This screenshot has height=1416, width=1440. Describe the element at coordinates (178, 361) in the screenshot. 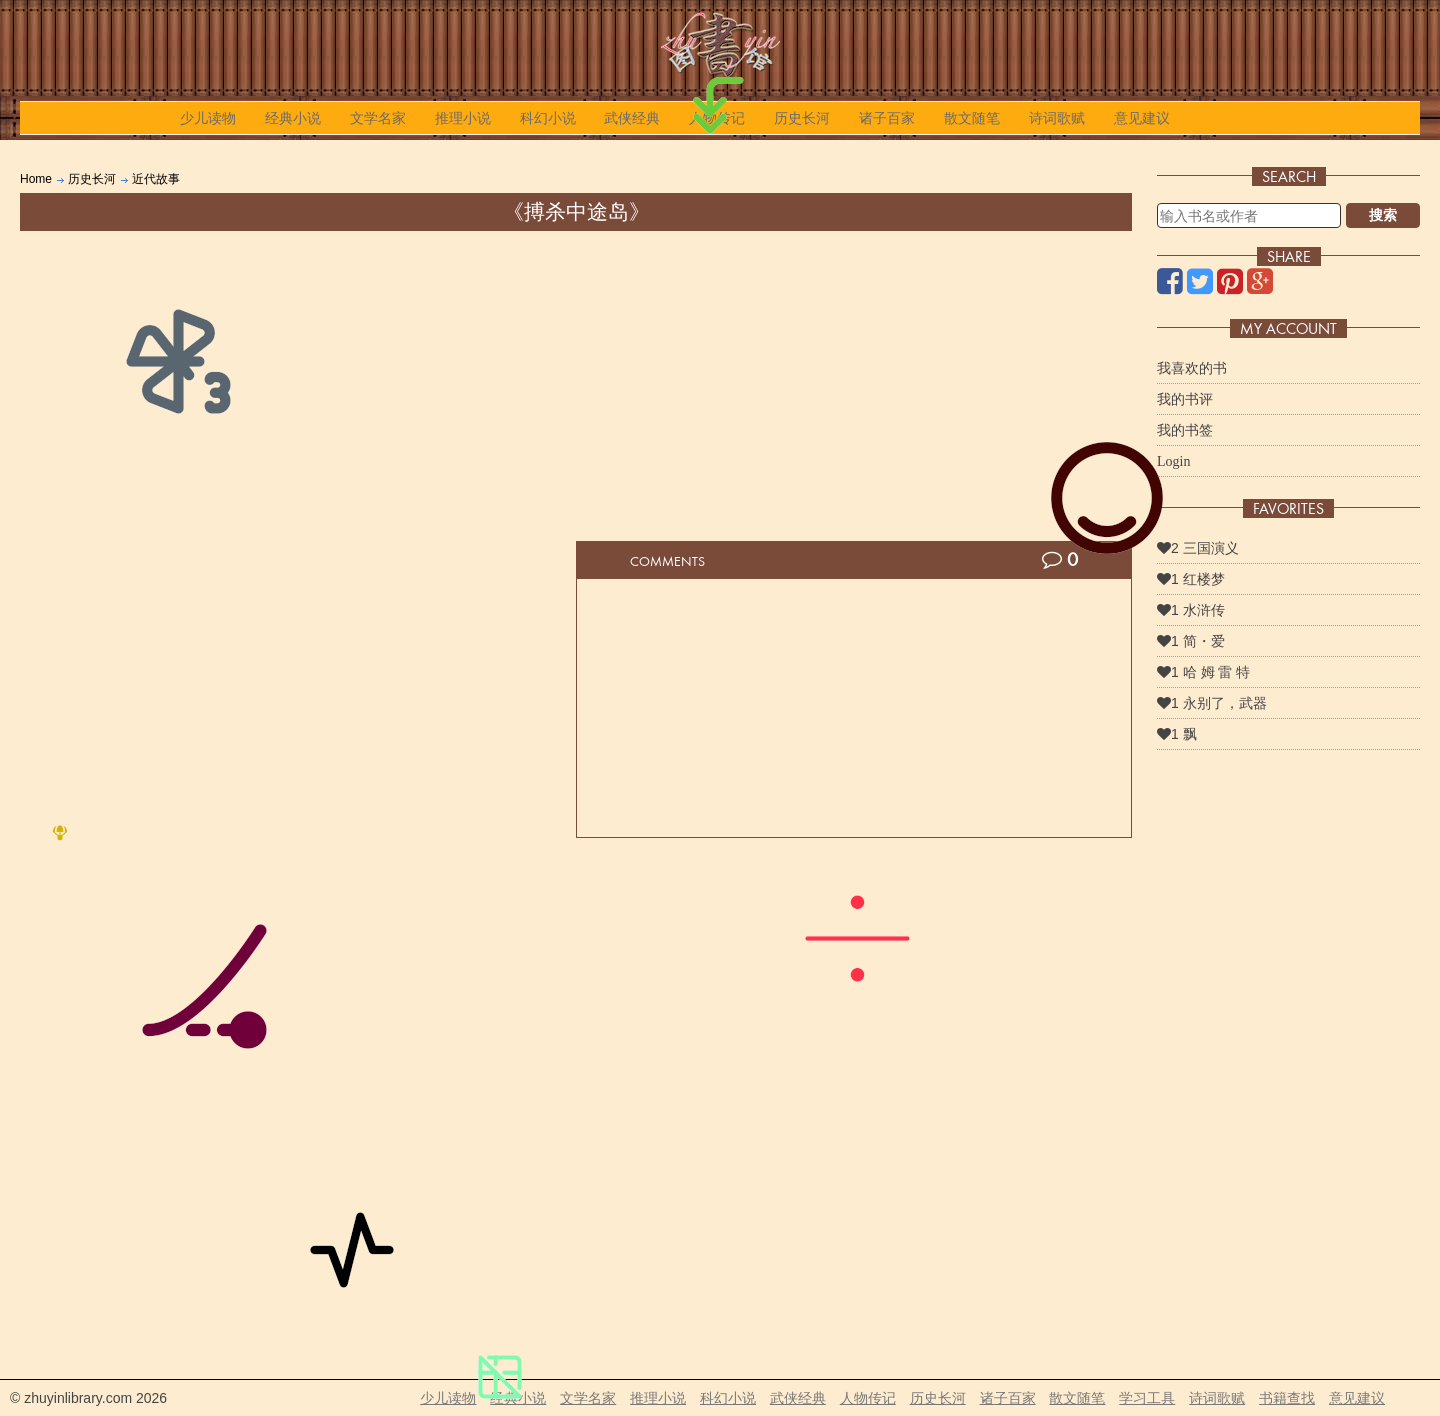

I see `set car fan speed to level 3` at that location.